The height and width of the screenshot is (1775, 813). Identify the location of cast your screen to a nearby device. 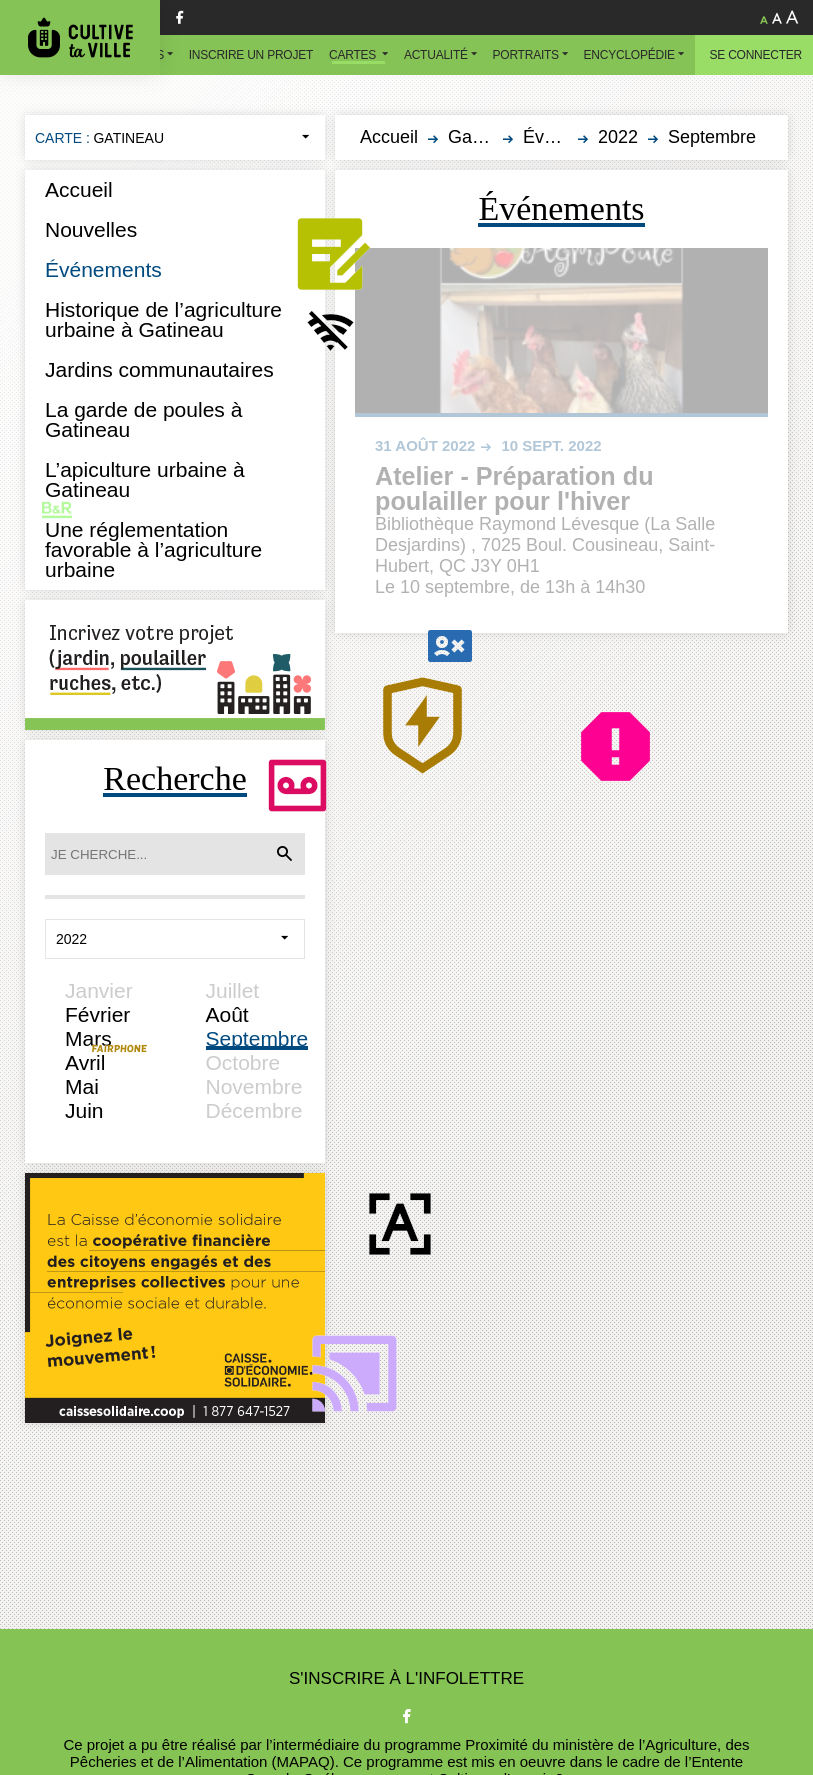
(354, 1373).